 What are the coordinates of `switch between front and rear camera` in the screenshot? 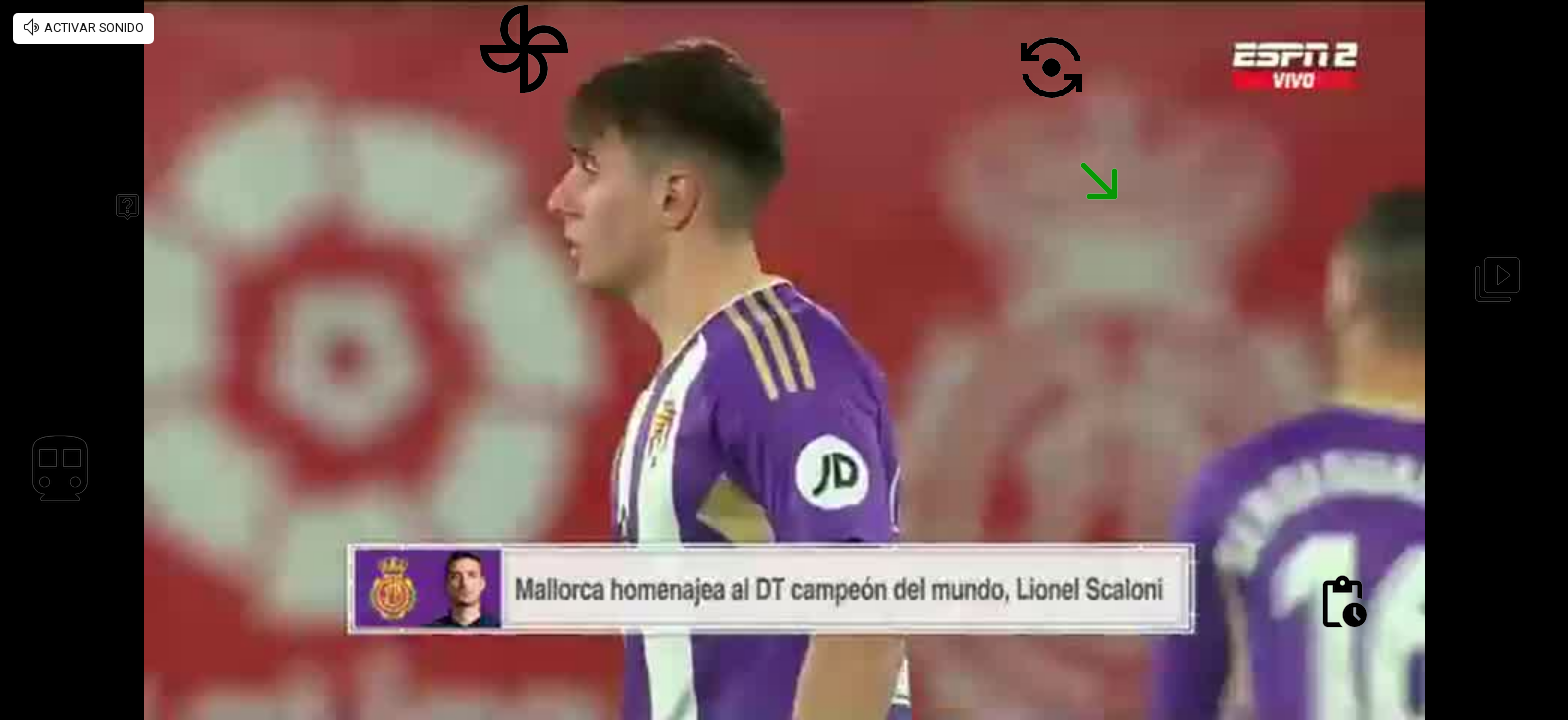 It's located at (1051, 67).